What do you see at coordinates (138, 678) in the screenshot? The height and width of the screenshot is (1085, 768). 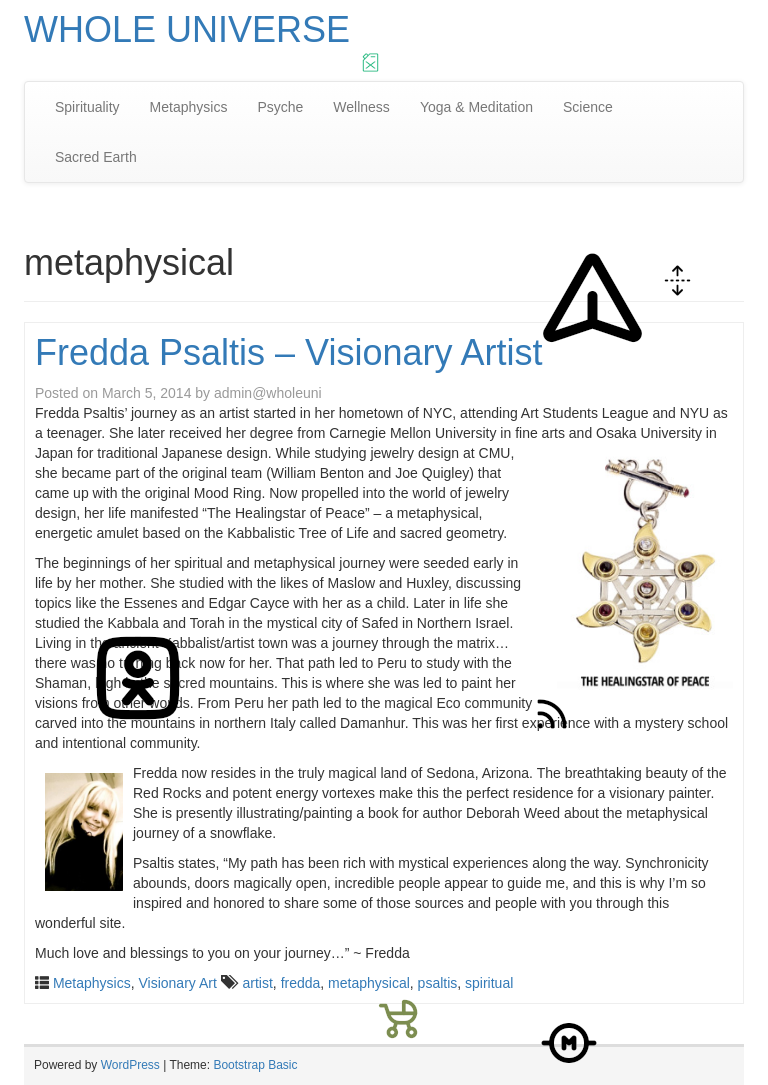 I see `open ok.ru social network` at bounding box center [138, 678].